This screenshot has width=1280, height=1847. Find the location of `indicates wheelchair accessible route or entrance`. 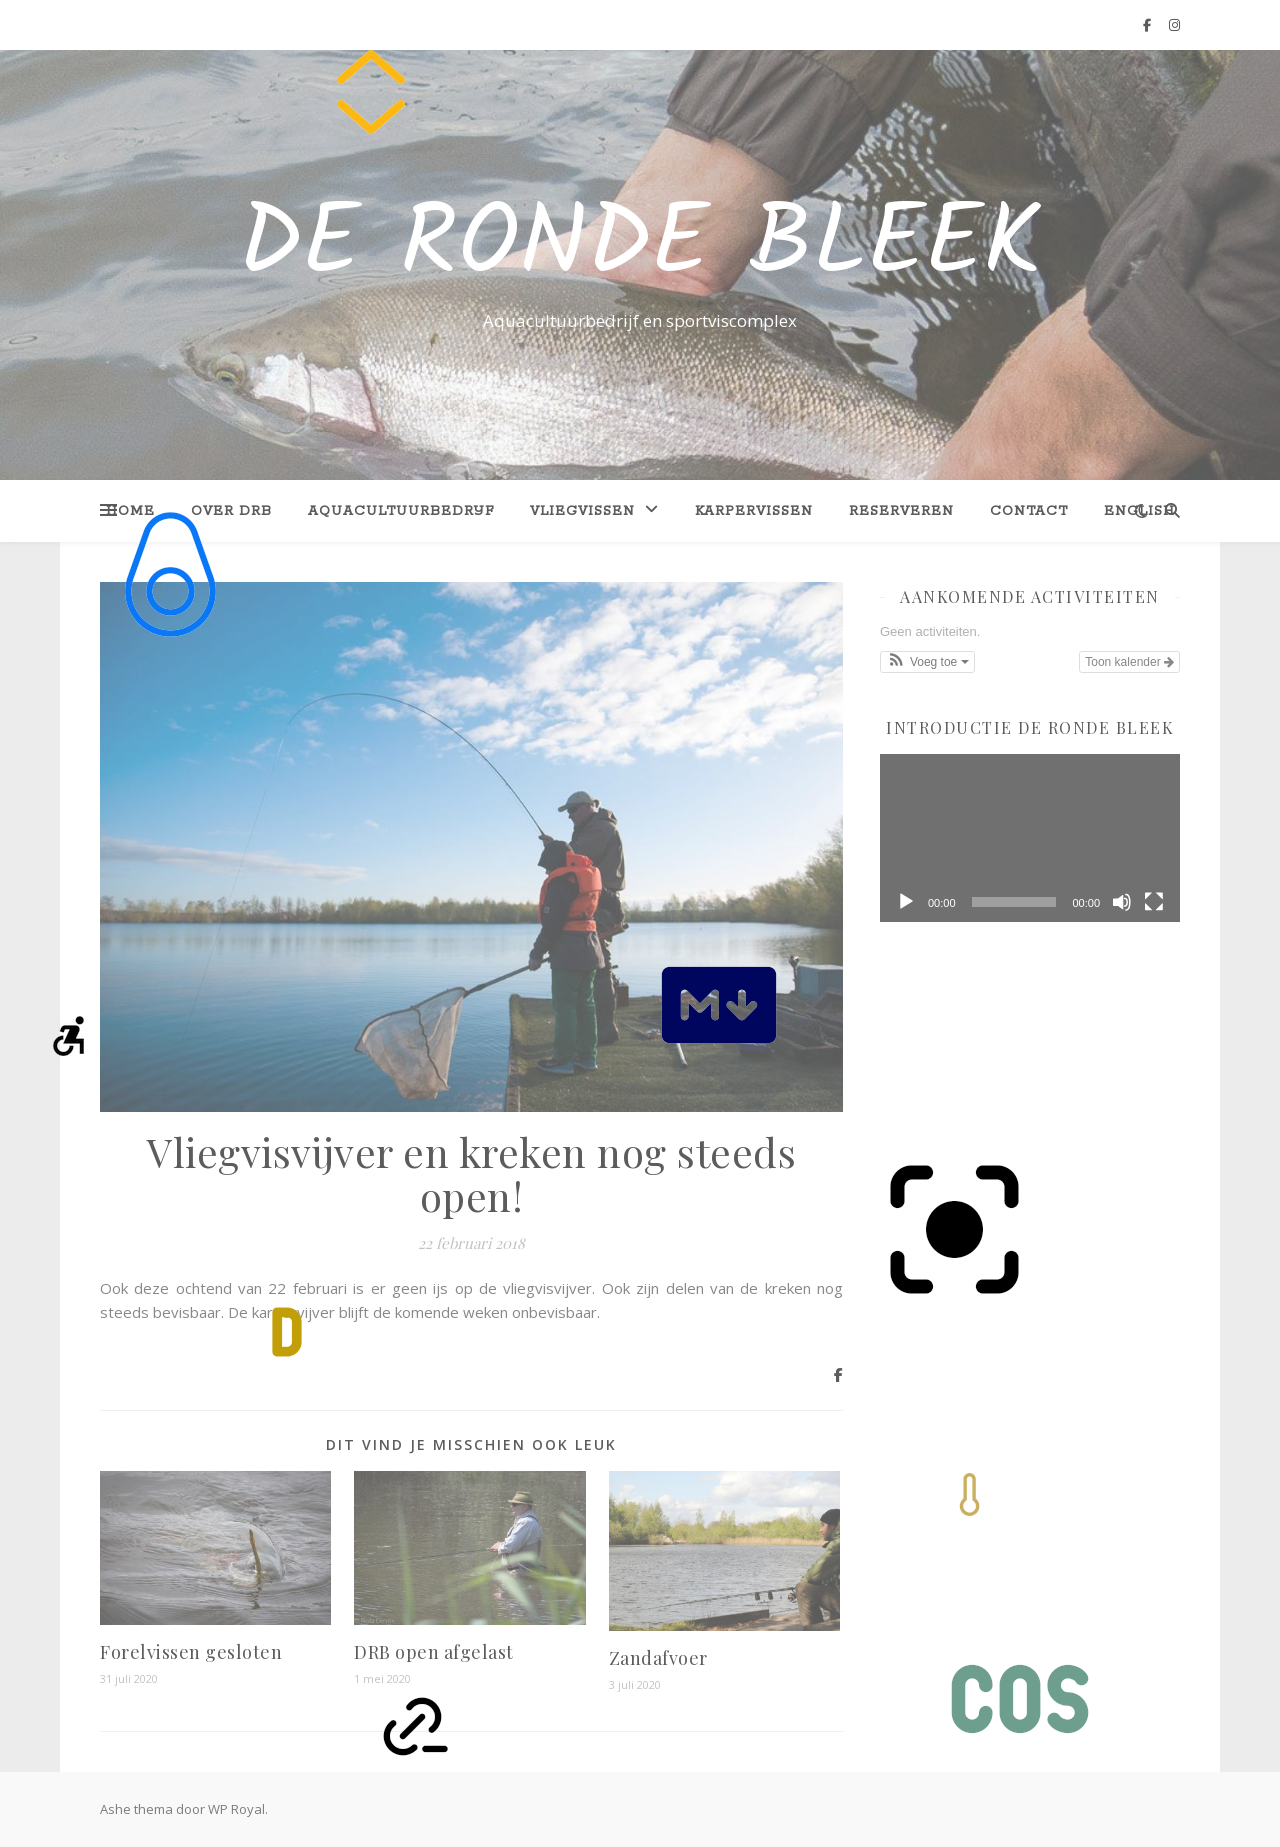

indicates wheelchair accessible route or entrance is located at coordinates (67, 1035).